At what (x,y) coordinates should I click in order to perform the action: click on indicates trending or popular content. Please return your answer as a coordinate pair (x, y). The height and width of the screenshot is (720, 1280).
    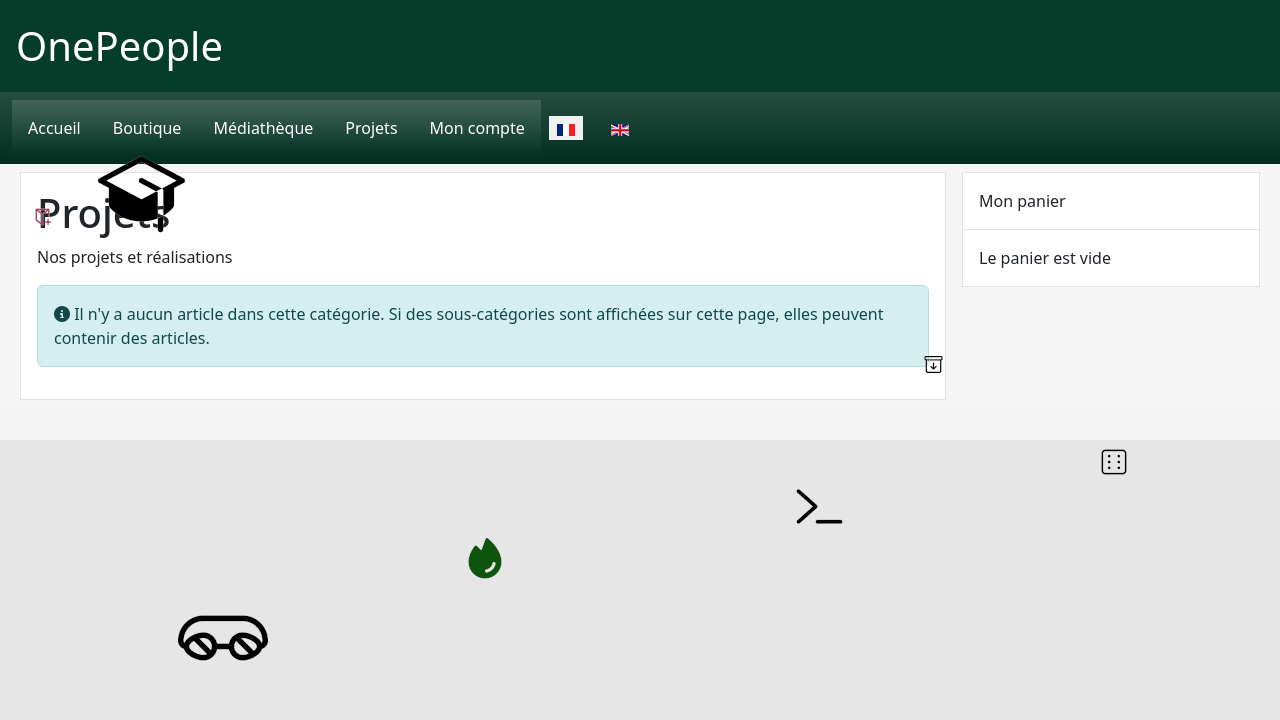
    Looking at the image, I should click on (485, 559).